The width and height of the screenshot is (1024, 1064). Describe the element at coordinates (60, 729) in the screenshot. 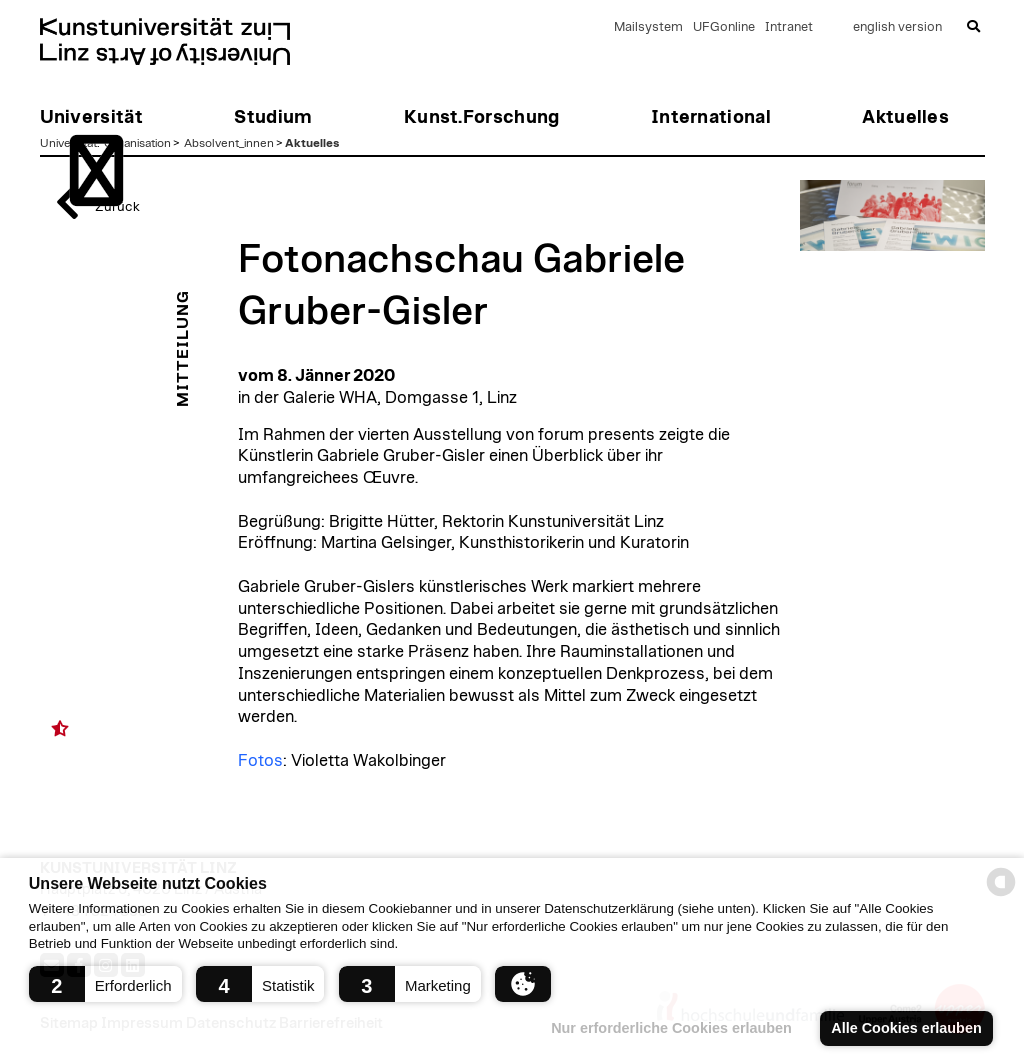

I see `indicates a partial or half-star rating` at that location.